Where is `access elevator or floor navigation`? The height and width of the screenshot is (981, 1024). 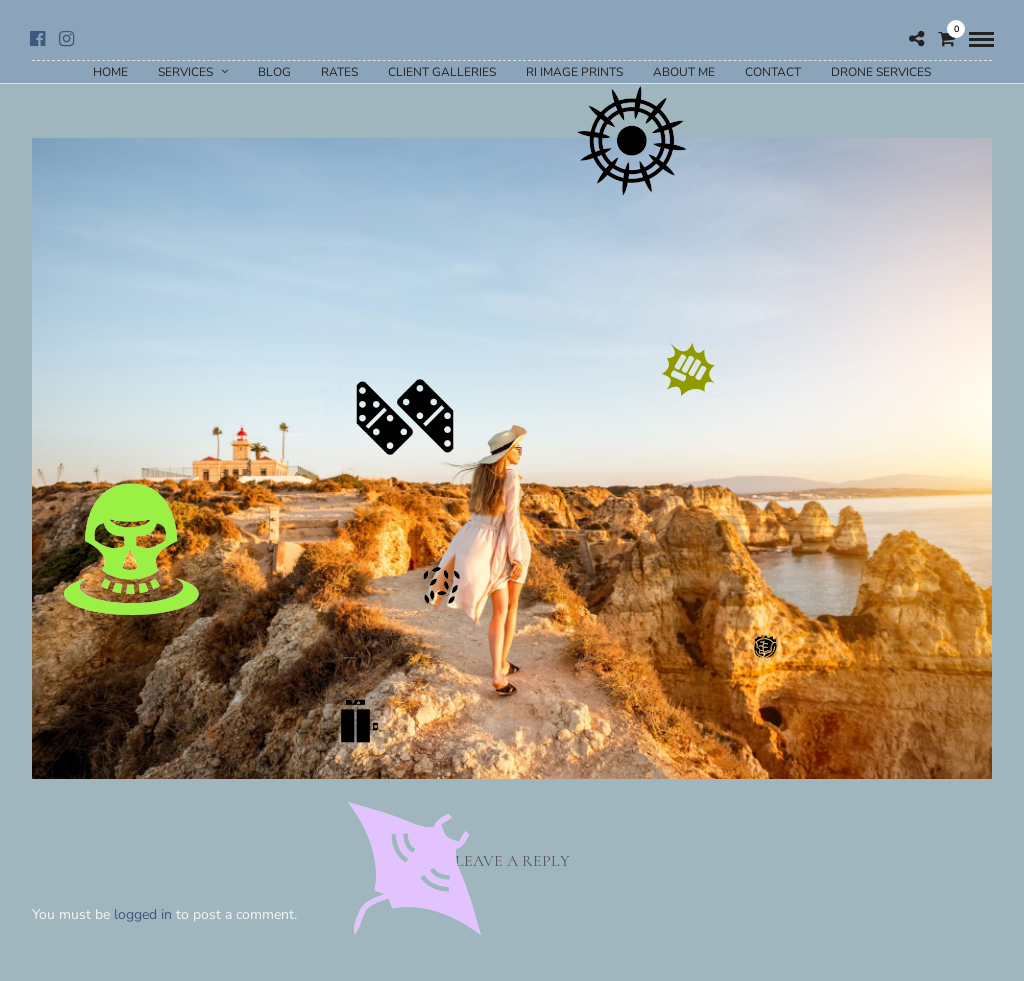
access elevator or floor navigation is located at coordinates (355, 720).